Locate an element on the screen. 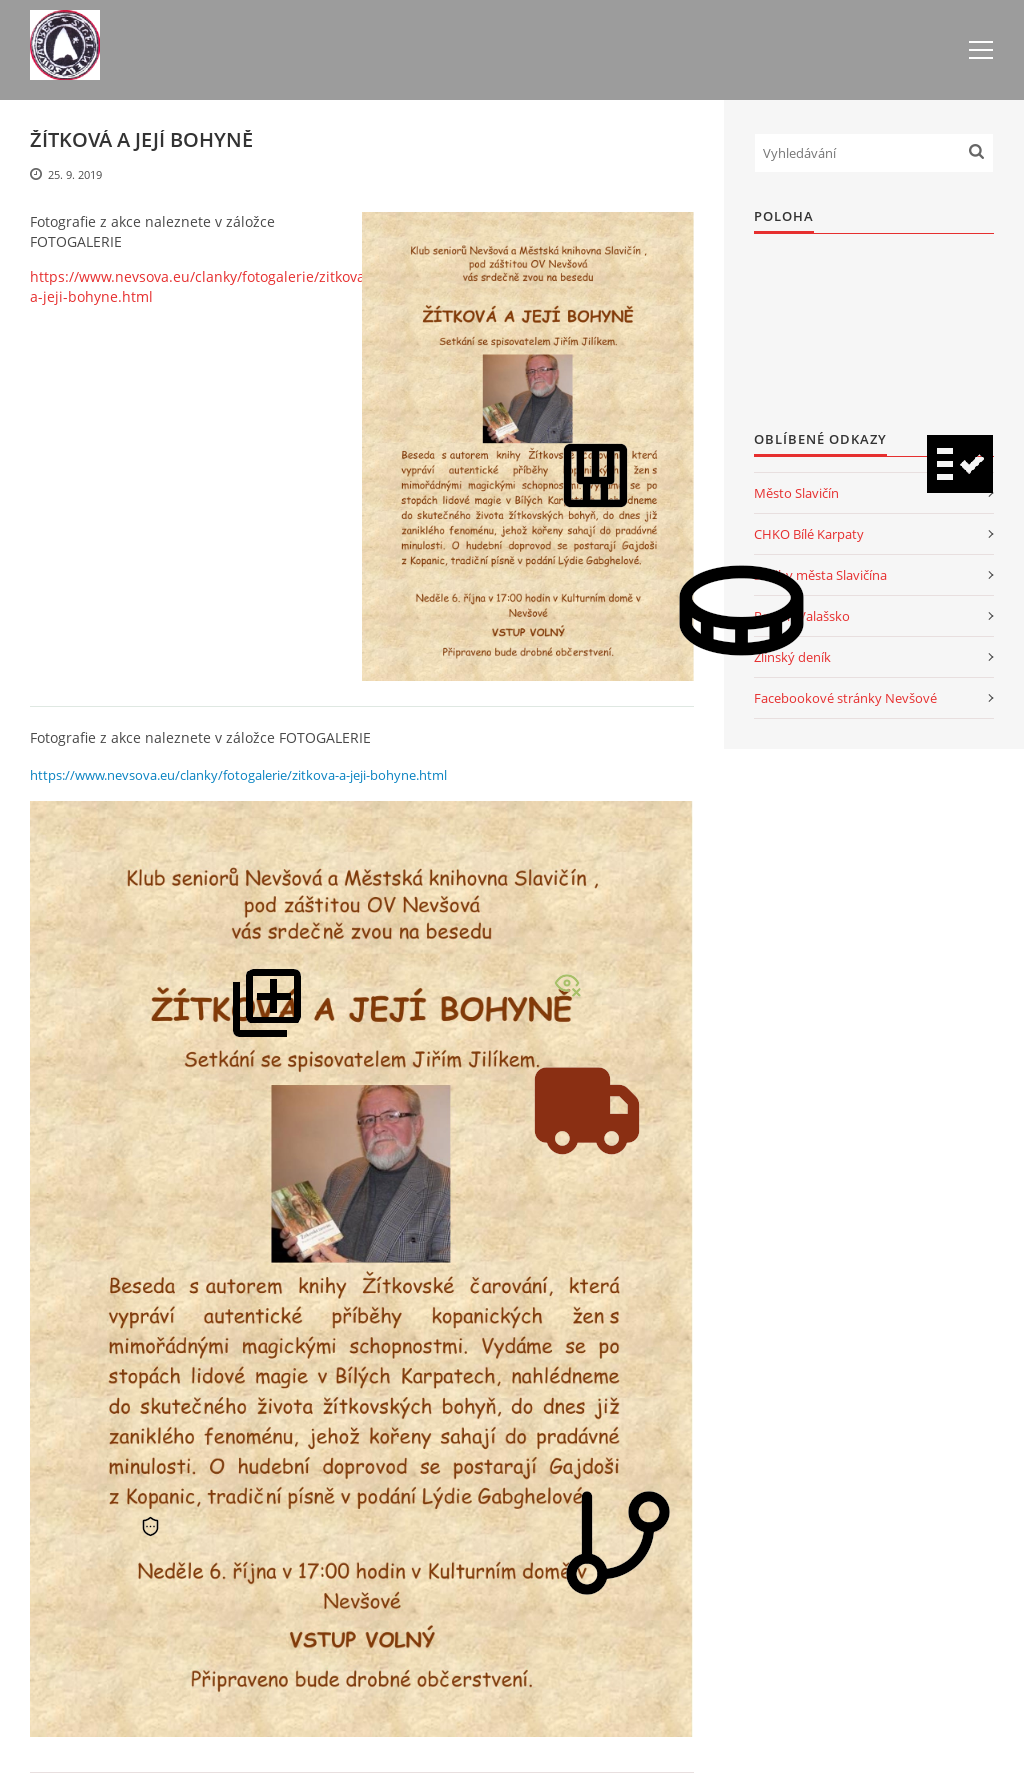 This screenshot has width=1024, height=1773. open music or piano app is located at coordinates (595, 475).